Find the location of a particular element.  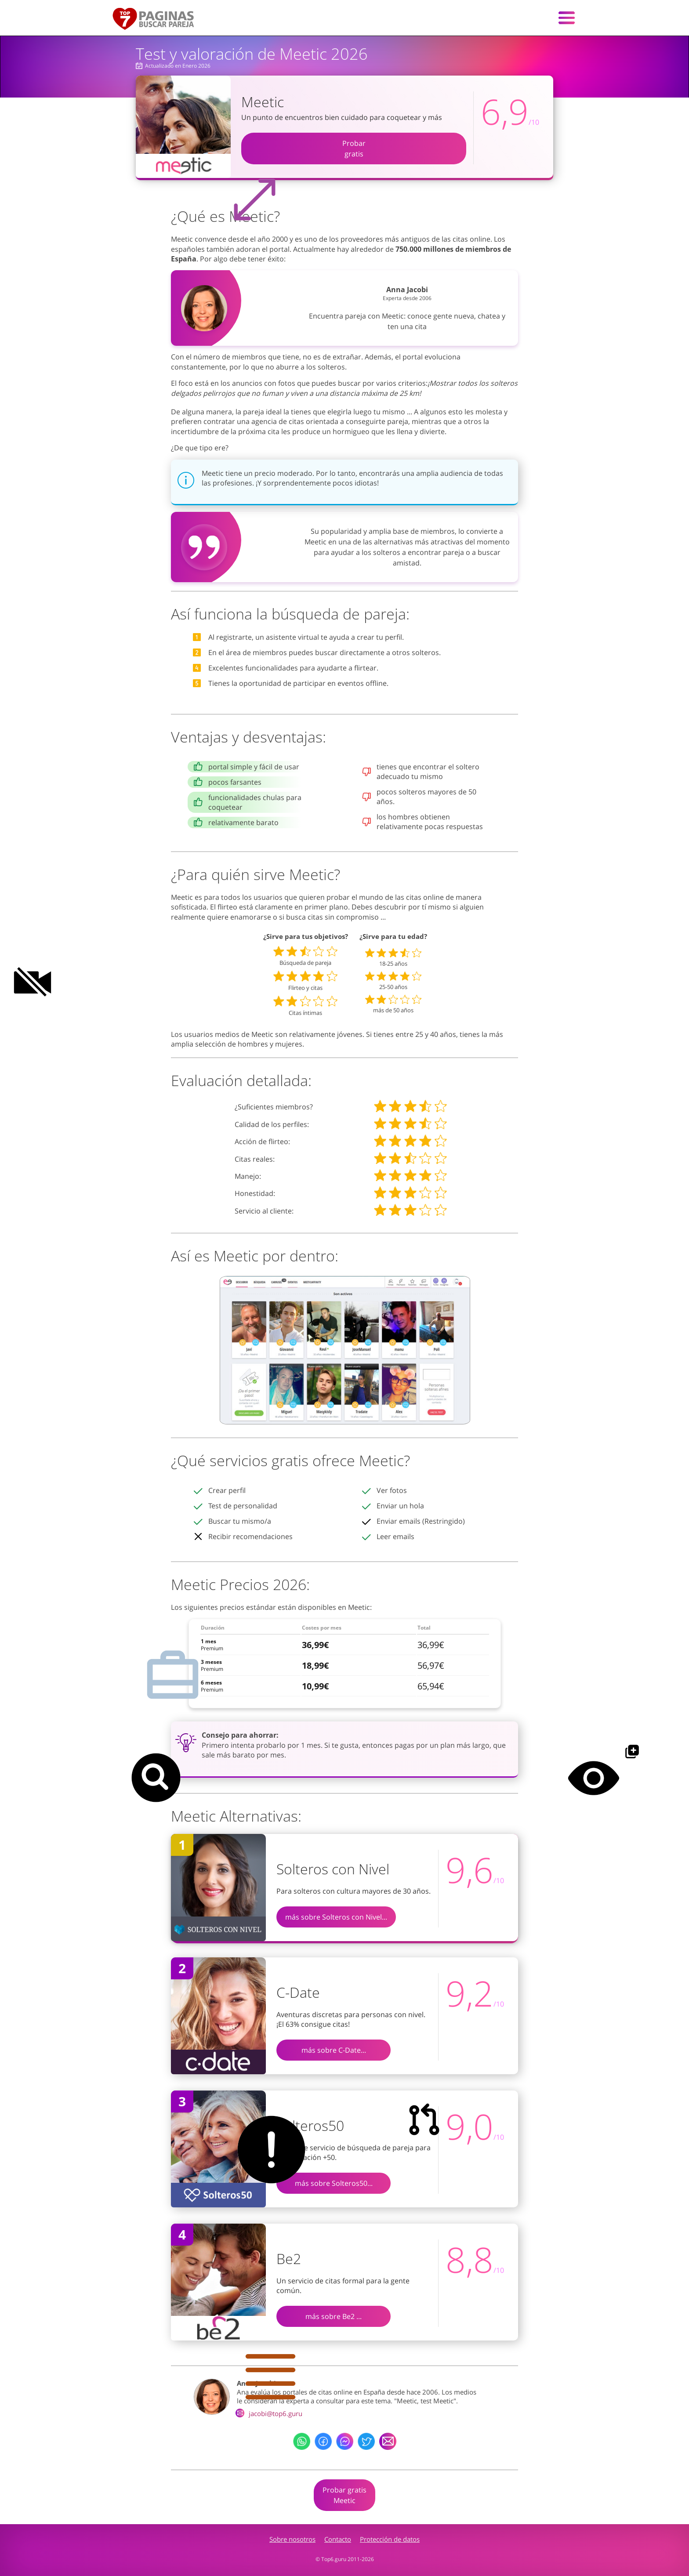

view or preview content is located at coordinates (594, 1778).